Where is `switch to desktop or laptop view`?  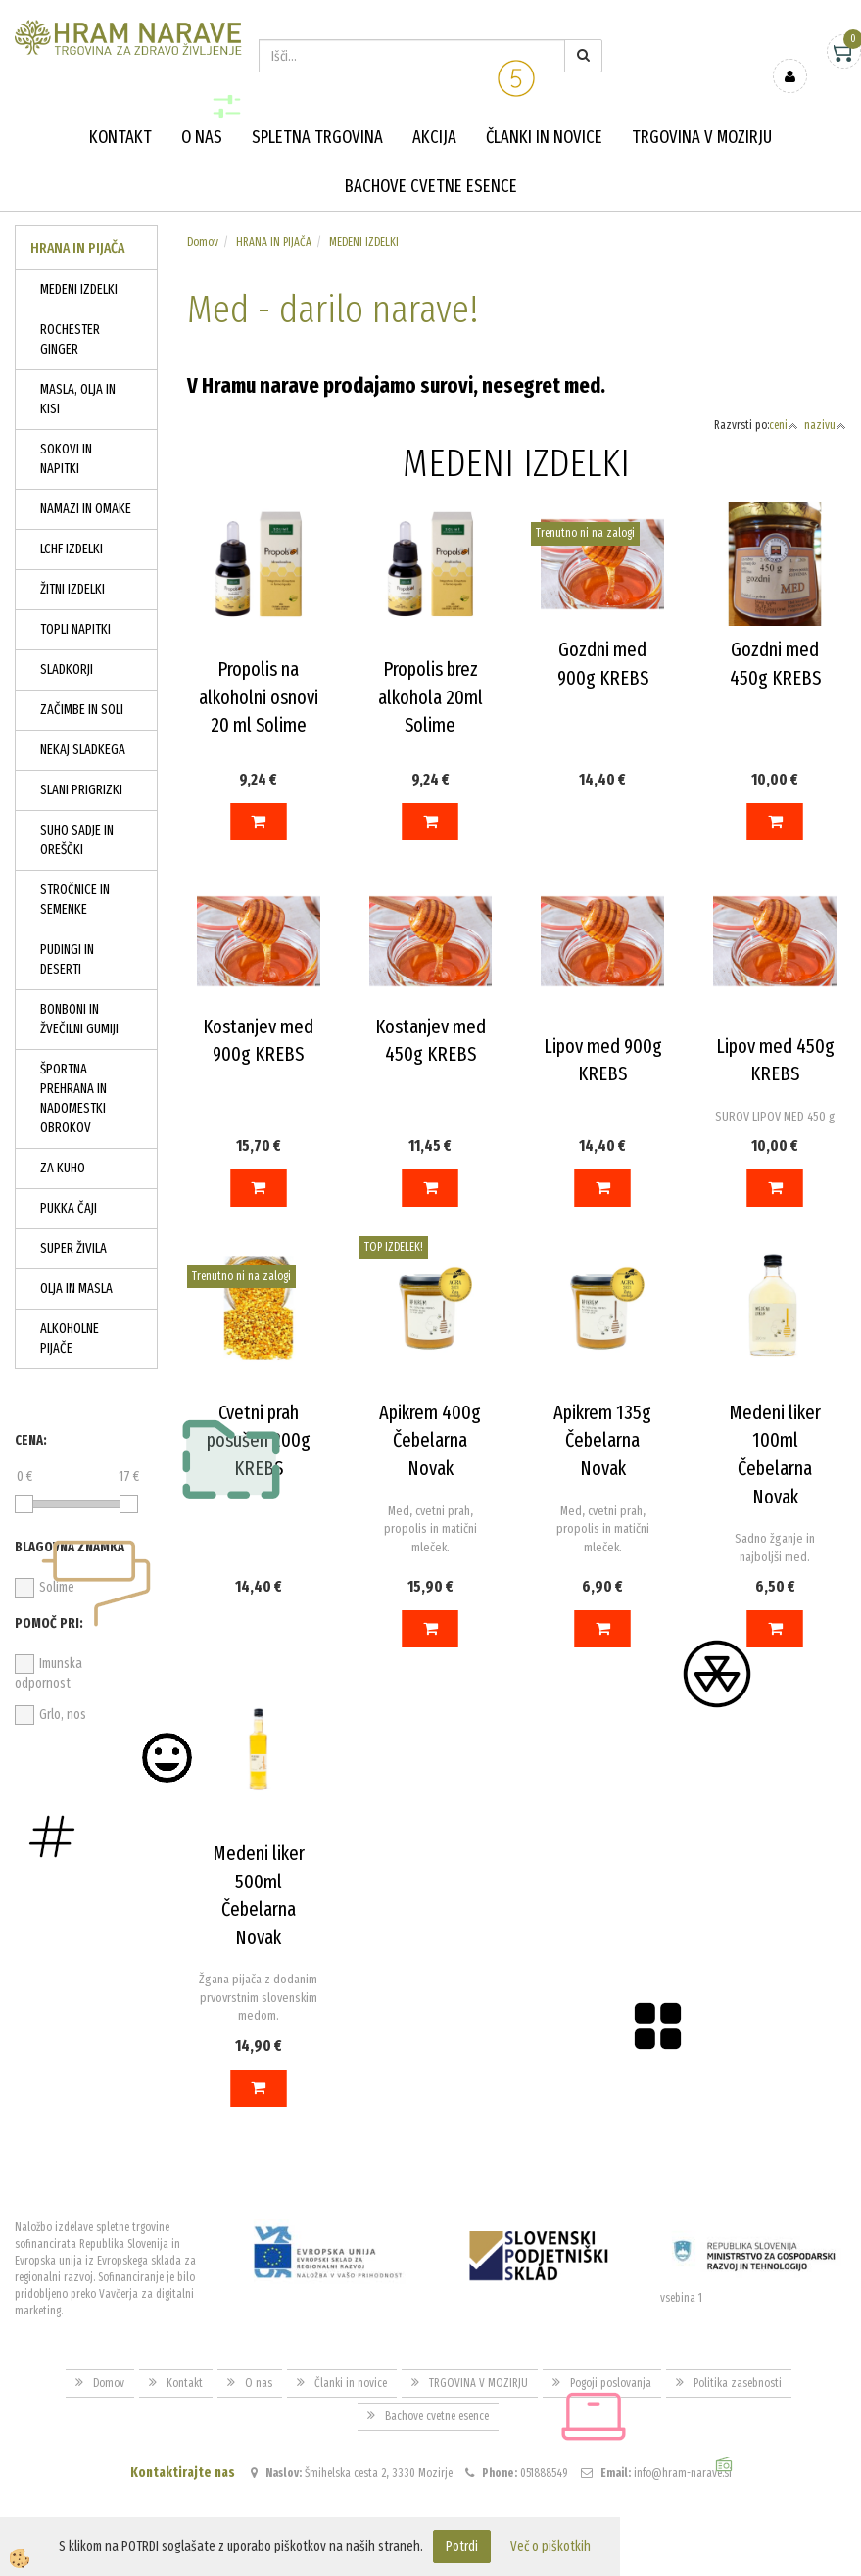
switch to desktop or laptop view is located at coordinates (594, 2415).